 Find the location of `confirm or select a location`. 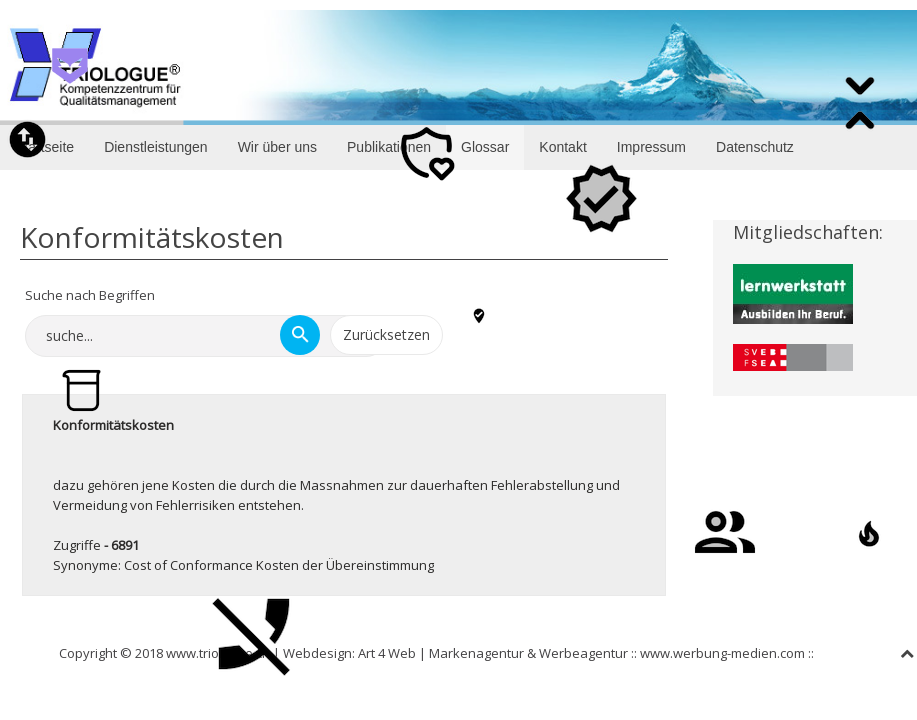

confirm or select a location is located at coordinates (479, 316).